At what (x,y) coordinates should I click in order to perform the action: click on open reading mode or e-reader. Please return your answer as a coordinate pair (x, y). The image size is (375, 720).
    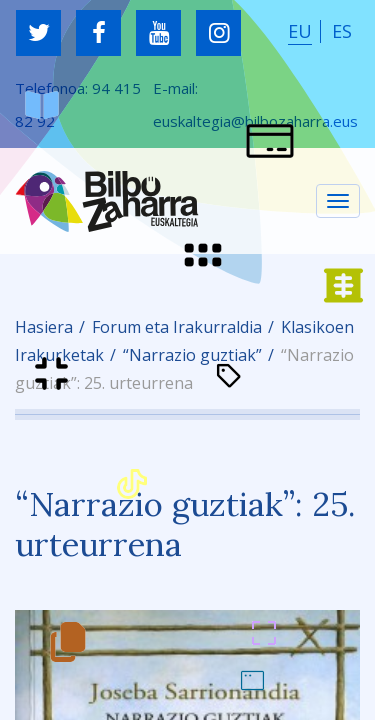
    Looking at the image, I should click on (42, 105).